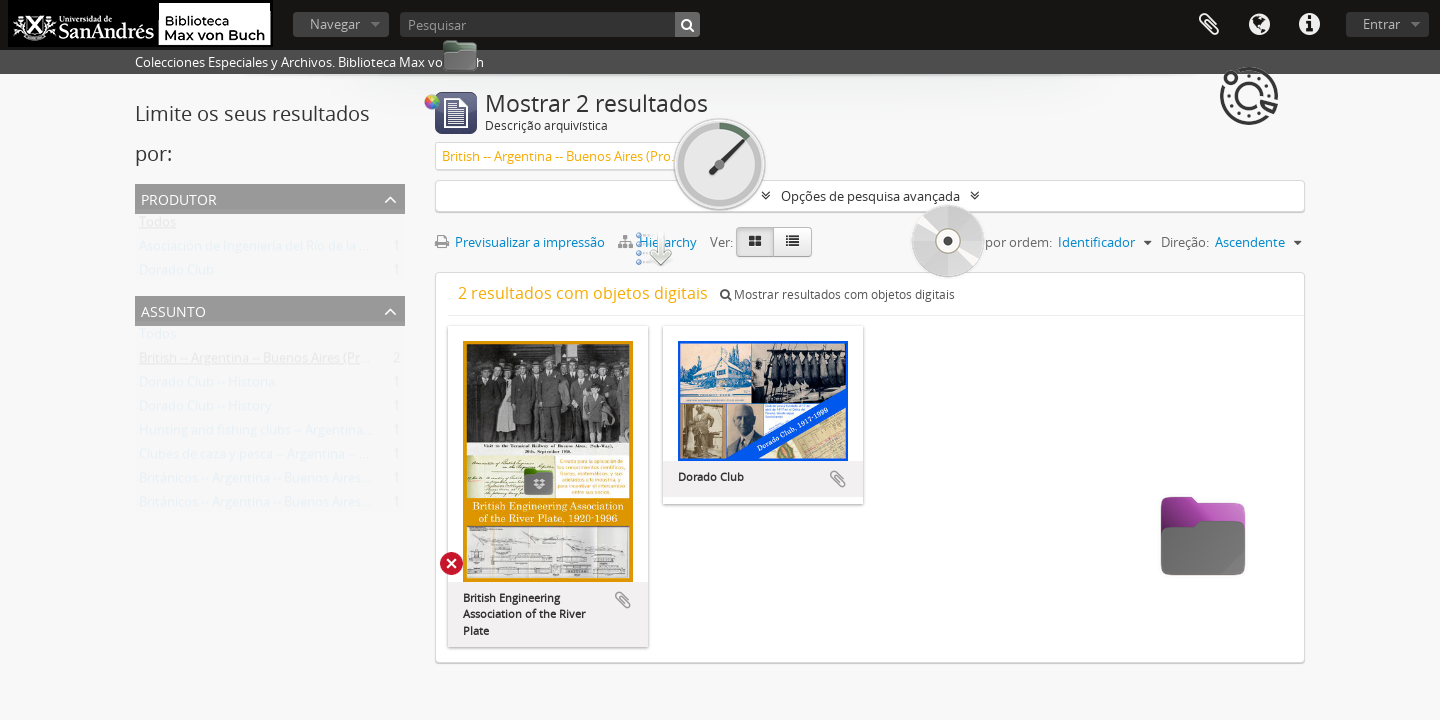 This screenshot has width=1440, height=720. What do you see at coordinates (948, 241) in the screenshot?
I see `access cd/dvd rewritable drive` at bounding box center [948, 241].